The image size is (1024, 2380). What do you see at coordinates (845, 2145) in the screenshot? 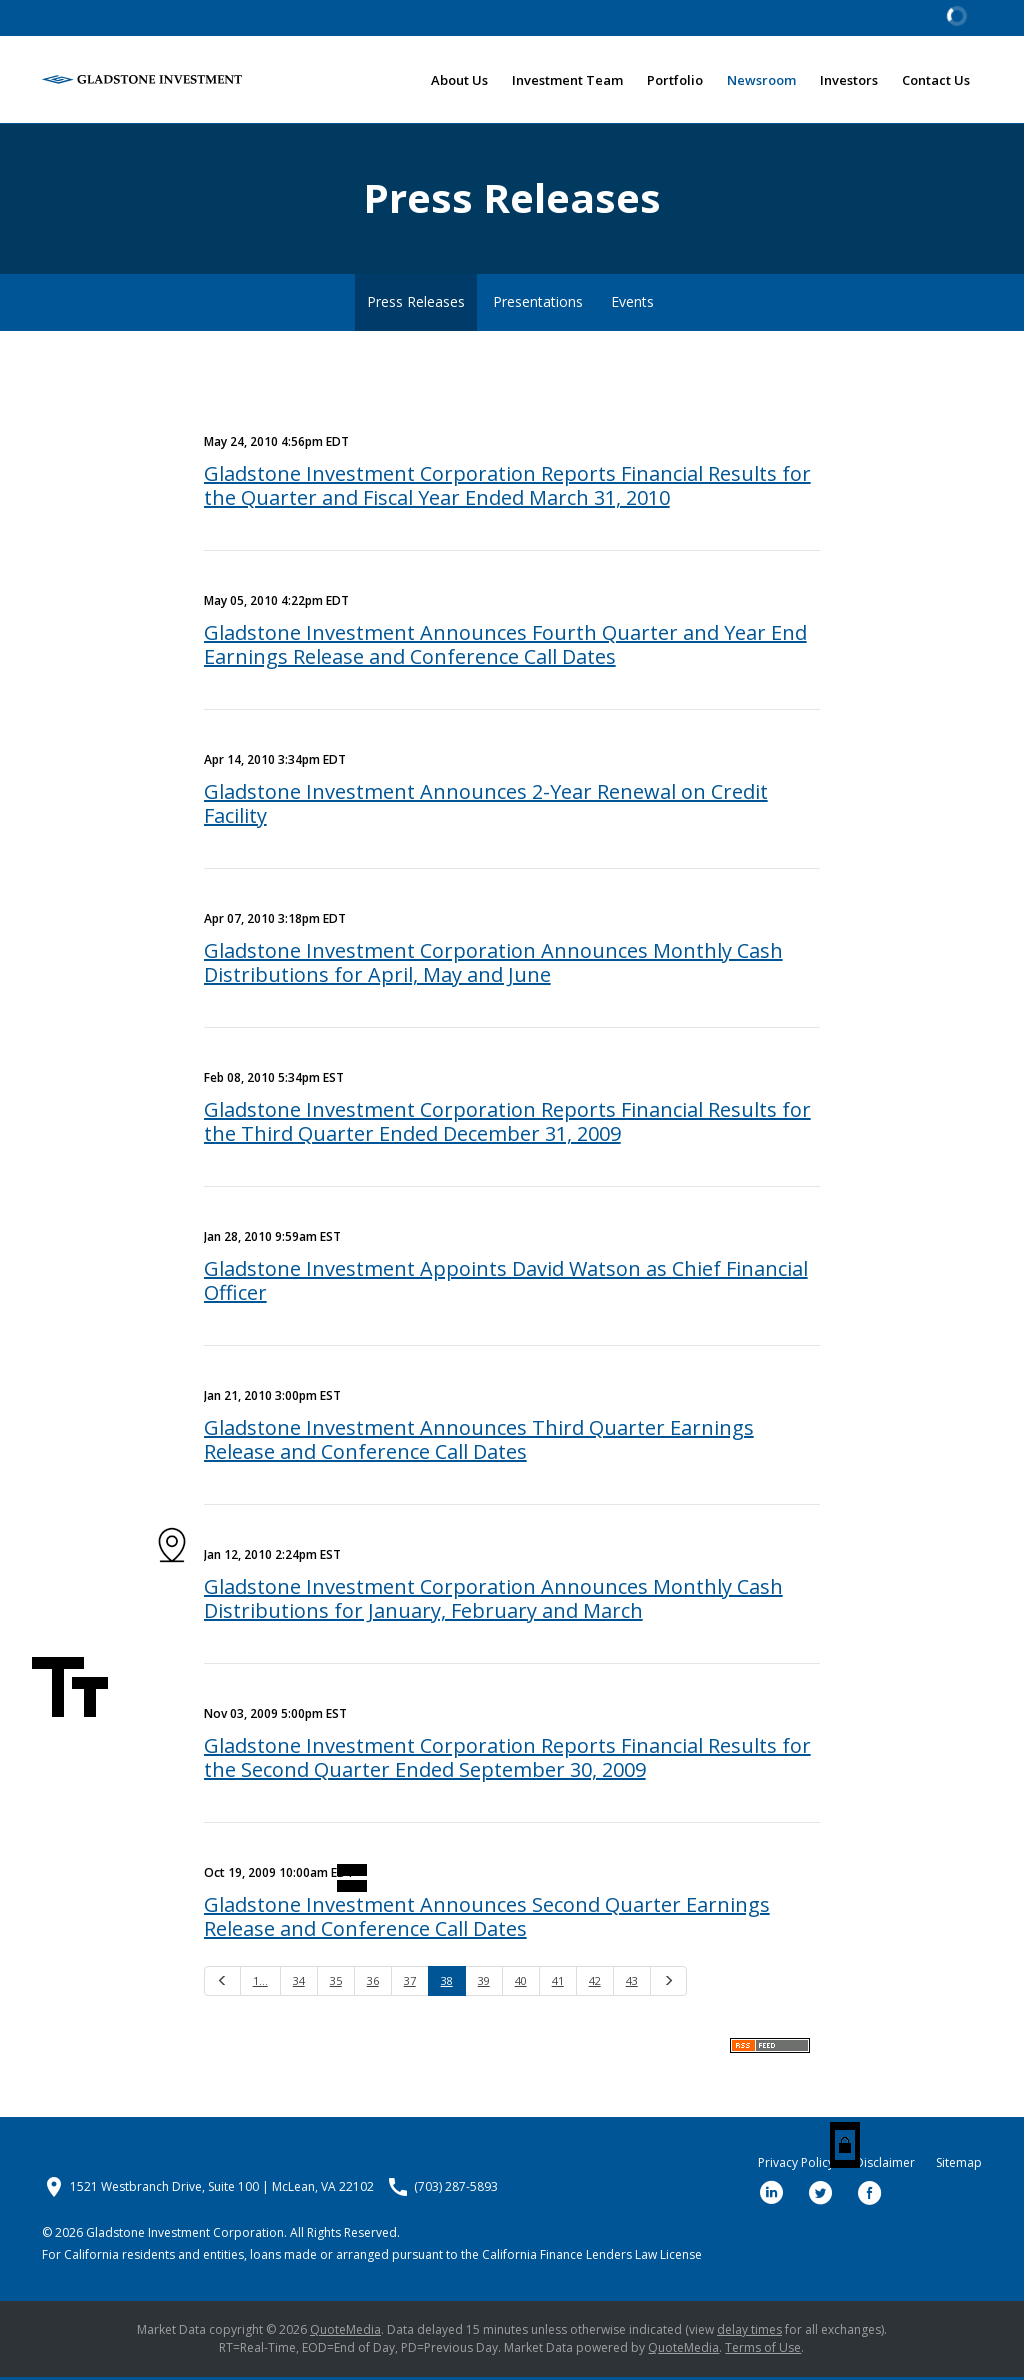
I see `lock screen in portrait orientation` at bounding box center [845, 2145].